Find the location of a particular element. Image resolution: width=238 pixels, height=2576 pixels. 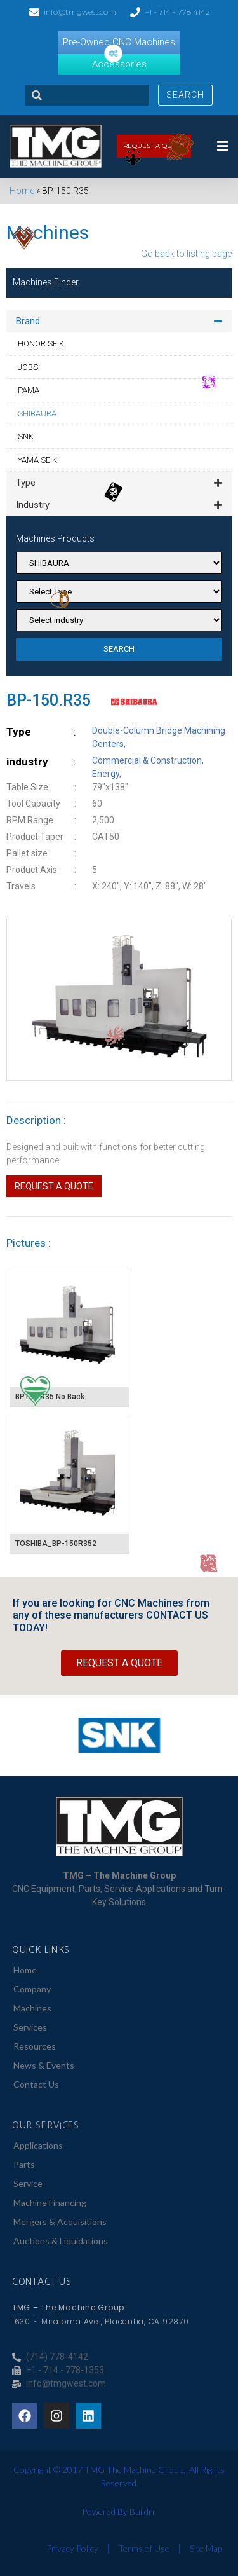

access space or astronomy-themed content is located at coordinates (115, 1035).